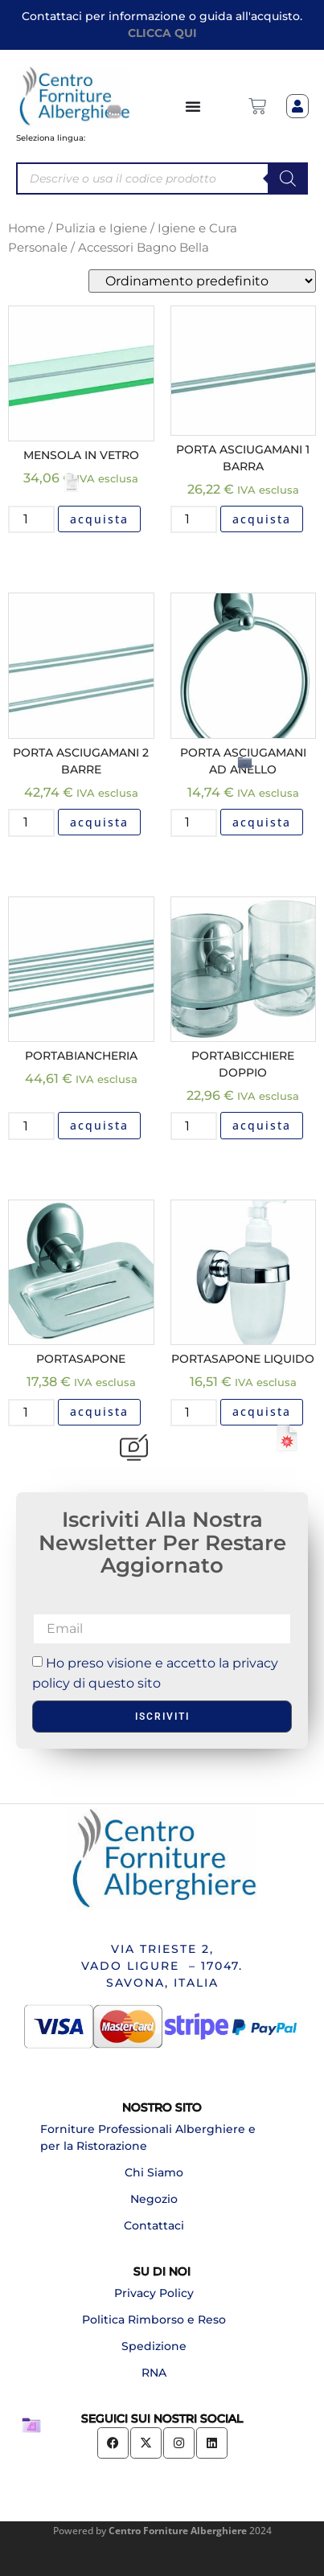 This screenshot has width=324, height=2576. Describe the element at coordinates (287, 1438) in the screenshot. I see `a Mathematica notebook or computation file` at that location.